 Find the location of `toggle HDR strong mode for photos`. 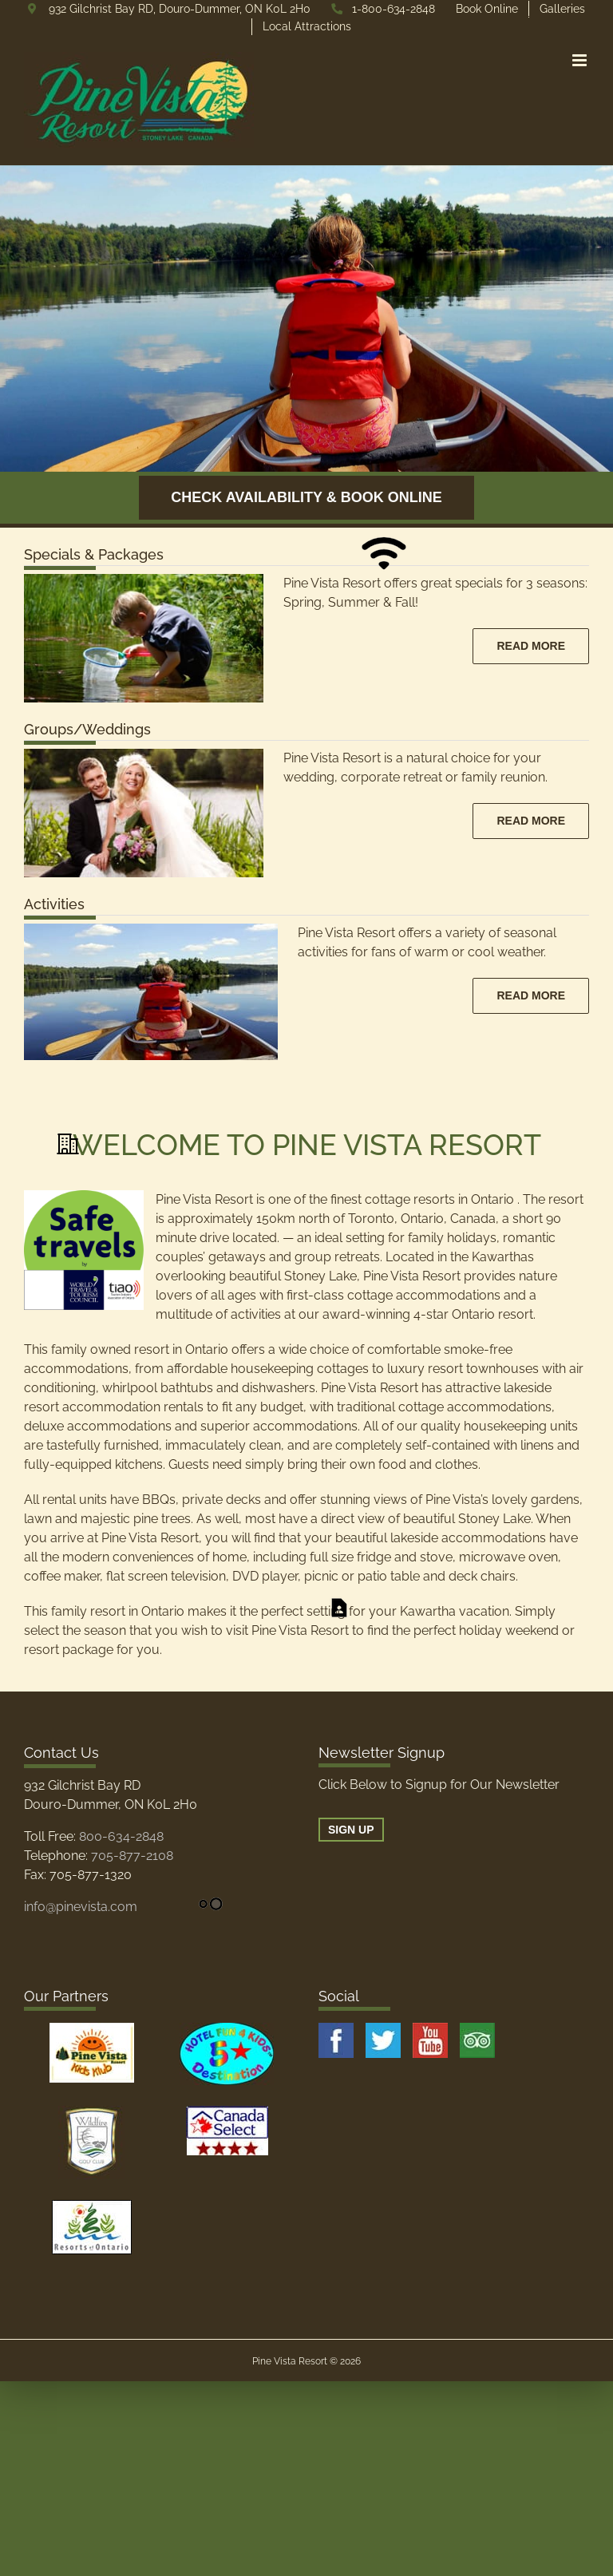

toggle HDR strong mode for photos is located at coordinates (211, 1904).